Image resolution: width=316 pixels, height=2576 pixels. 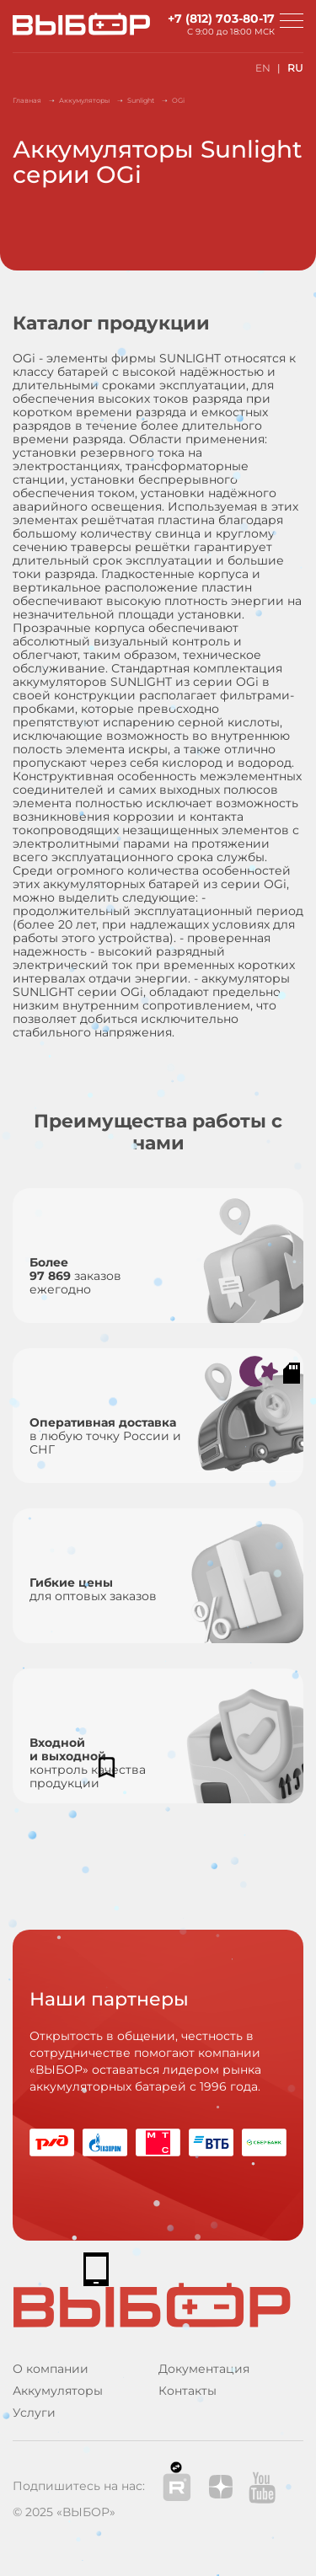 I want to click on switch to tablet view or layout, so click(x=96, y=2269).